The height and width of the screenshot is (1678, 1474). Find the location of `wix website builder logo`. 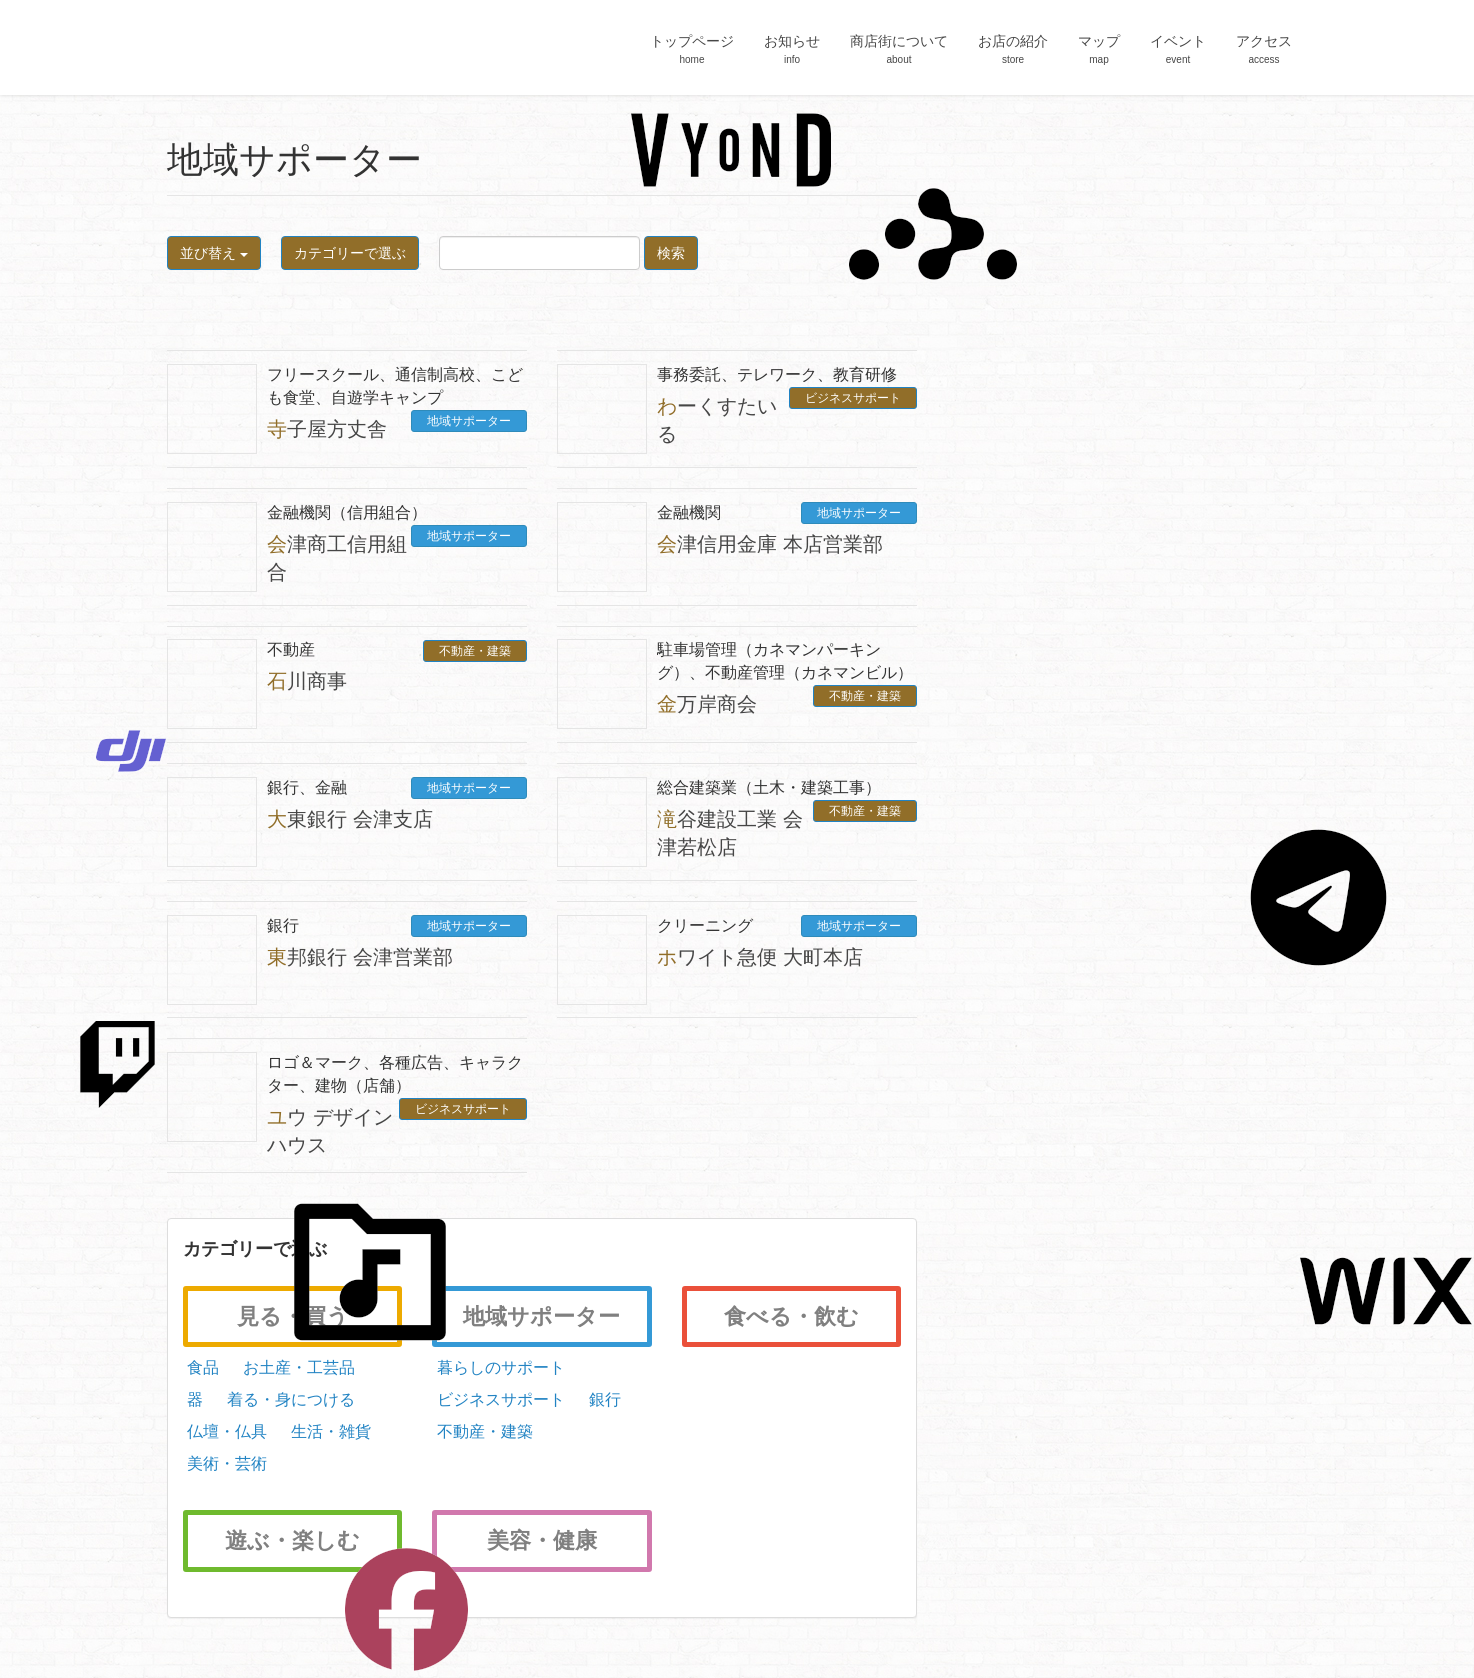

wix website builder logo is located at coordinates (1386, 1291).